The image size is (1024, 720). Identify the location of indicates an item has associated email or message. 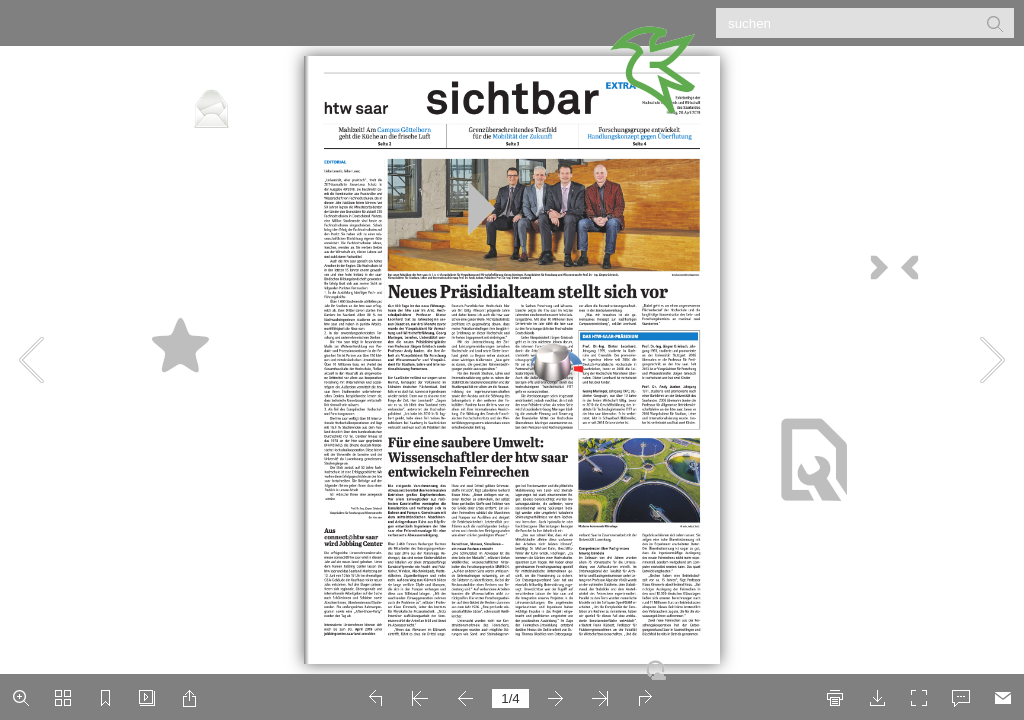
(211, 109).